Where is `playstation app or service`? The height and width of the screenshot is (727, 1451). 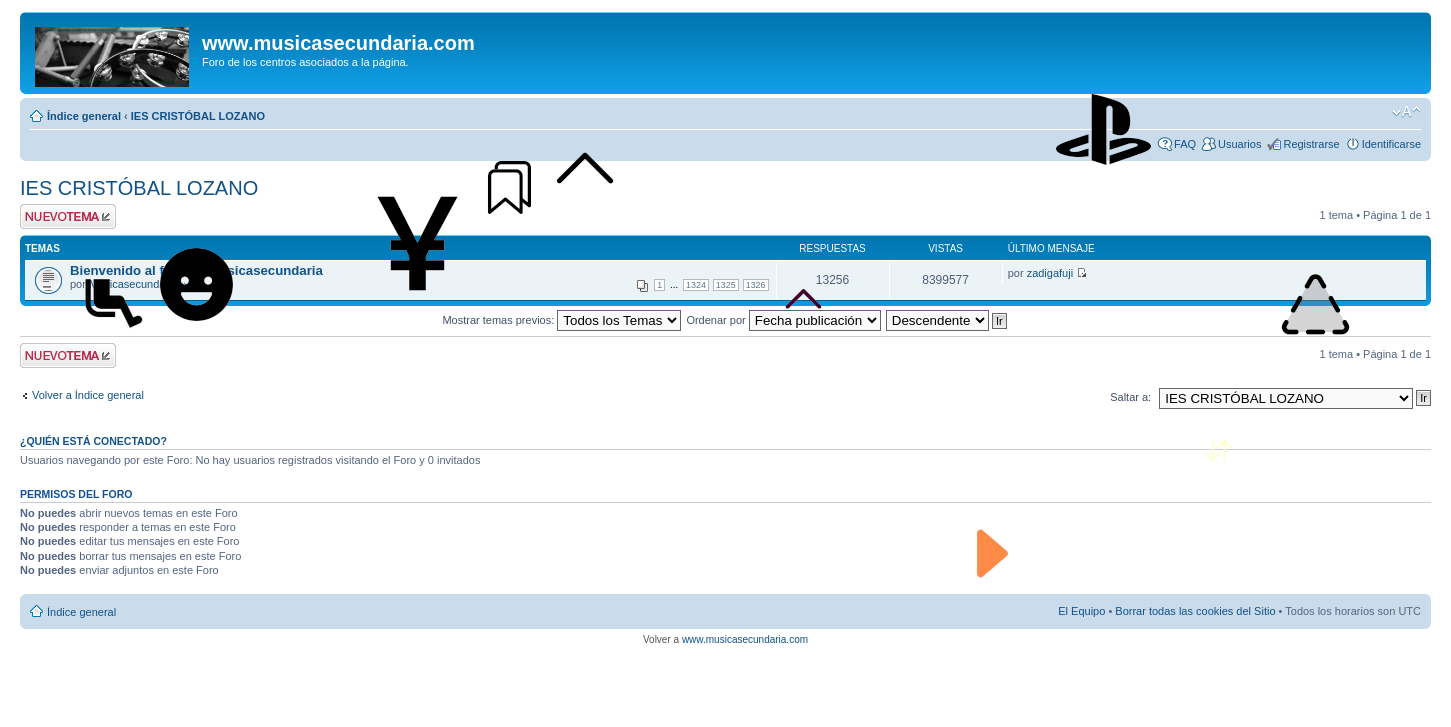
playstation app or service is located at coordinates (1103, 129).